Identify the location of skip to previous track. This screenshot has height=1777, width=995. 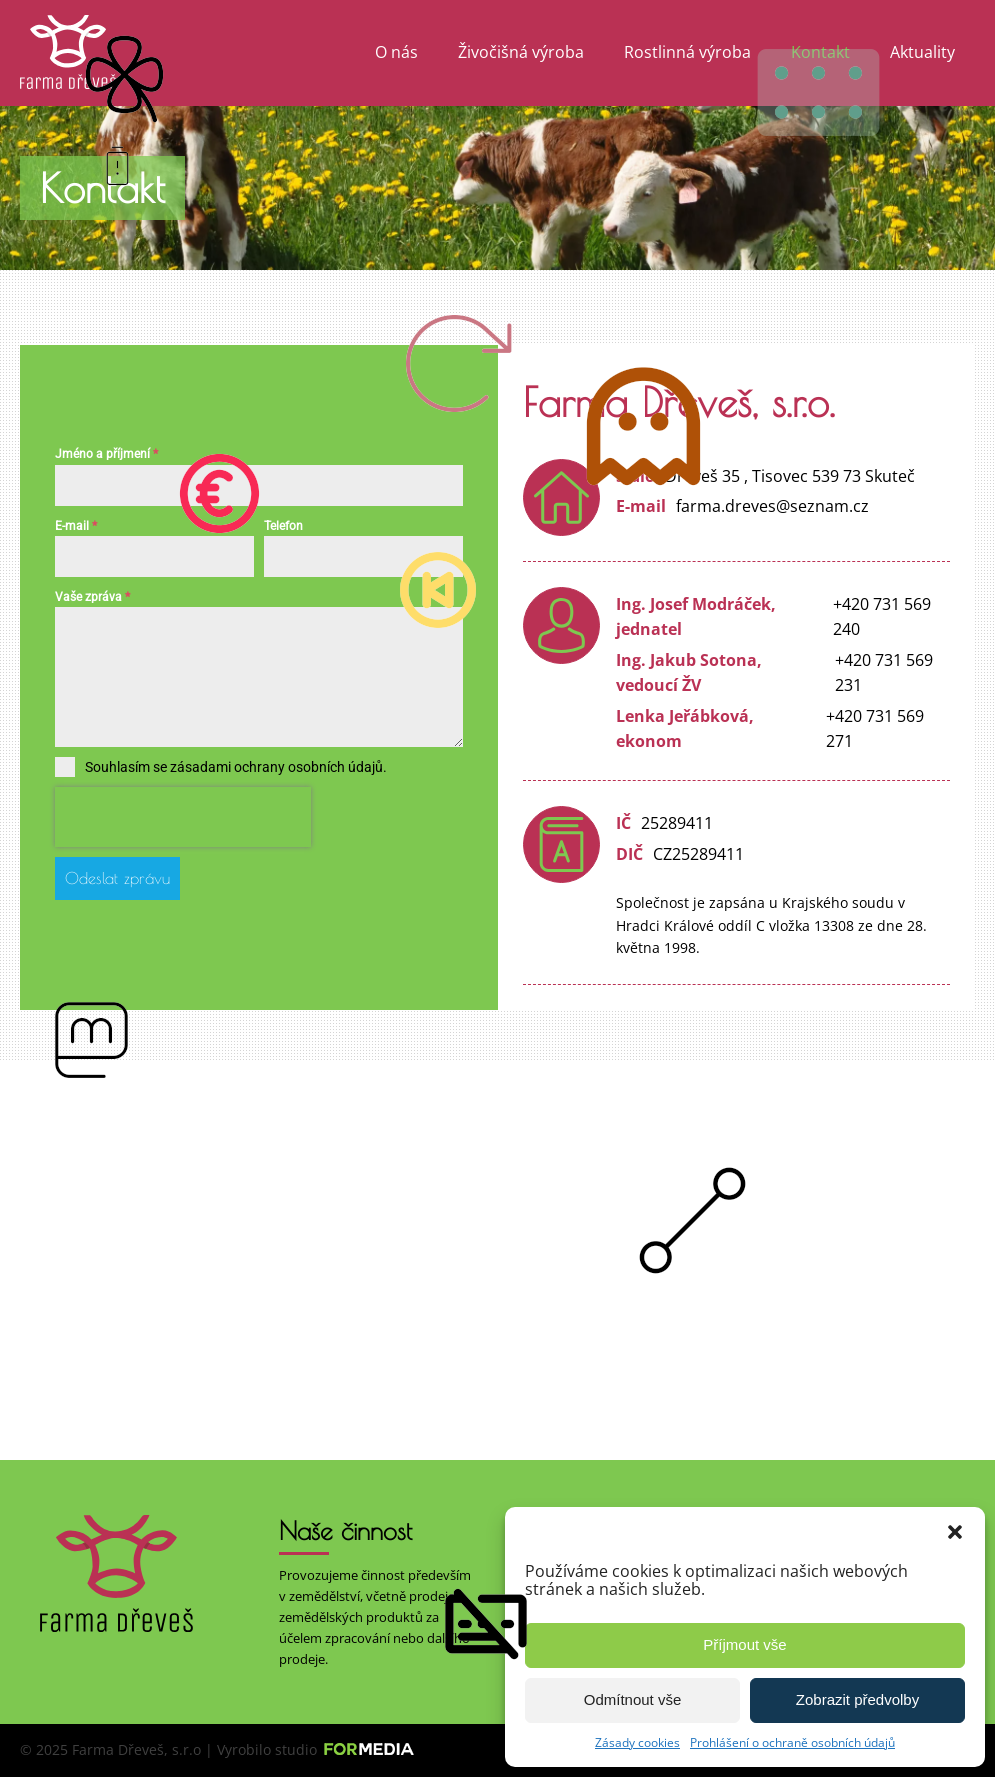
(438, 590).